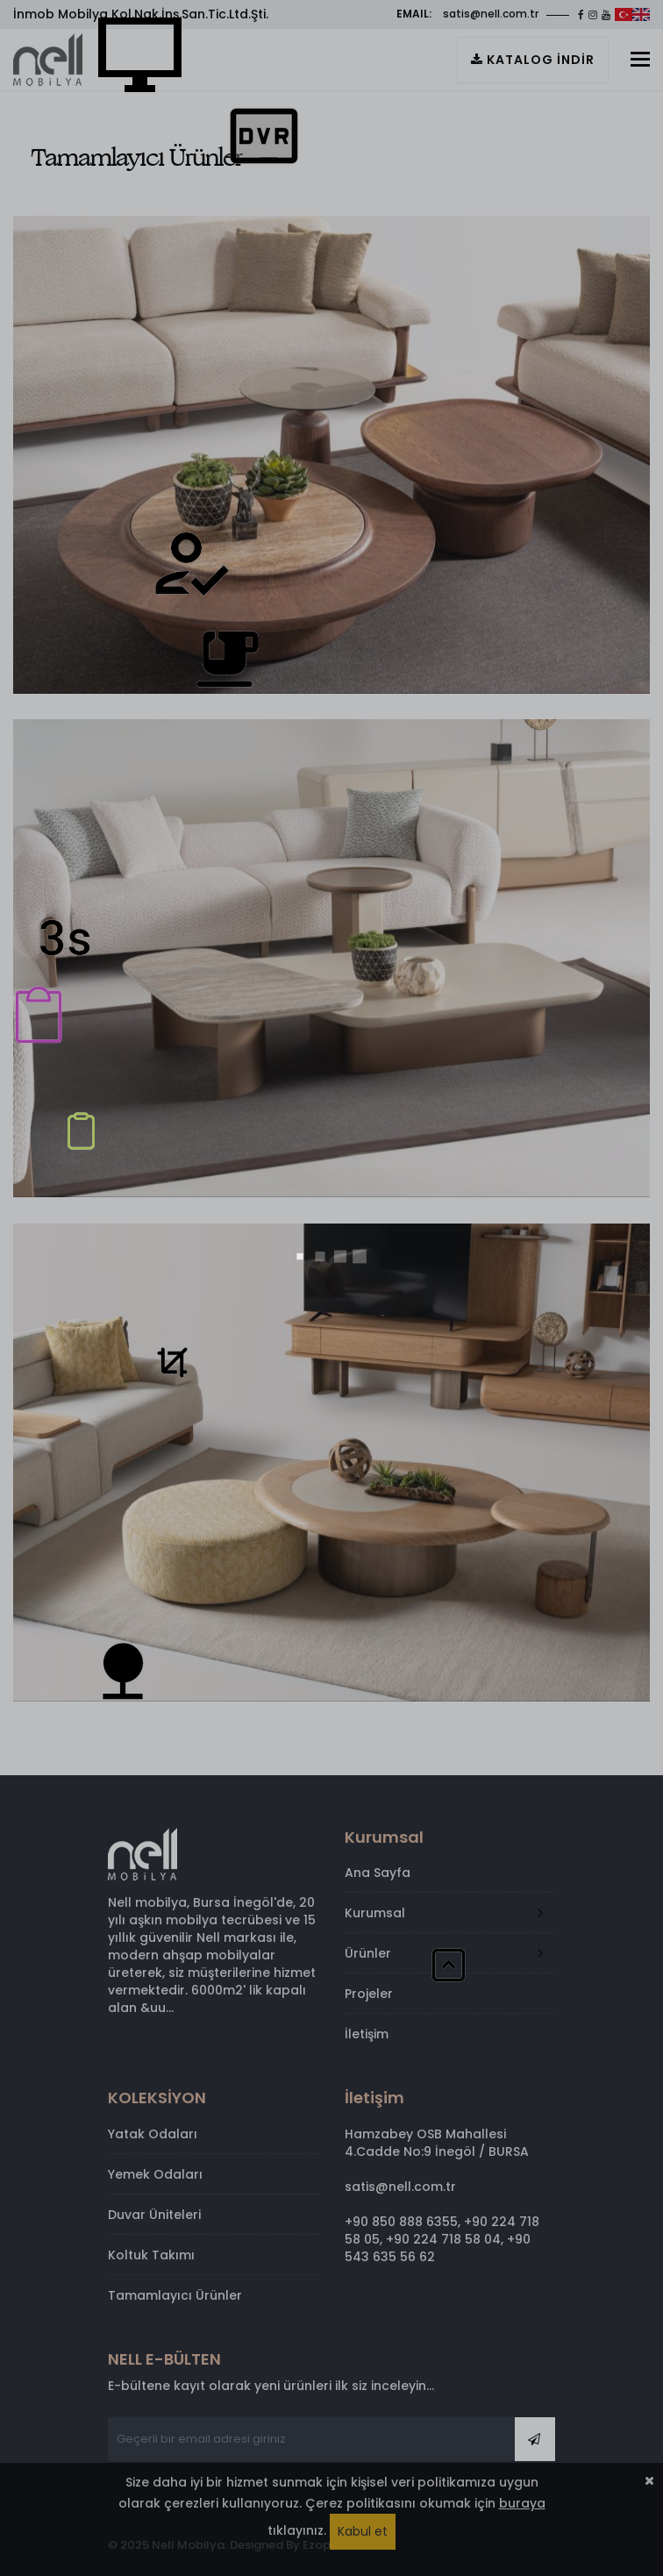 This screenshot has height=2576, width=663. I want to click on access DVR recordings, so click(264, 136).